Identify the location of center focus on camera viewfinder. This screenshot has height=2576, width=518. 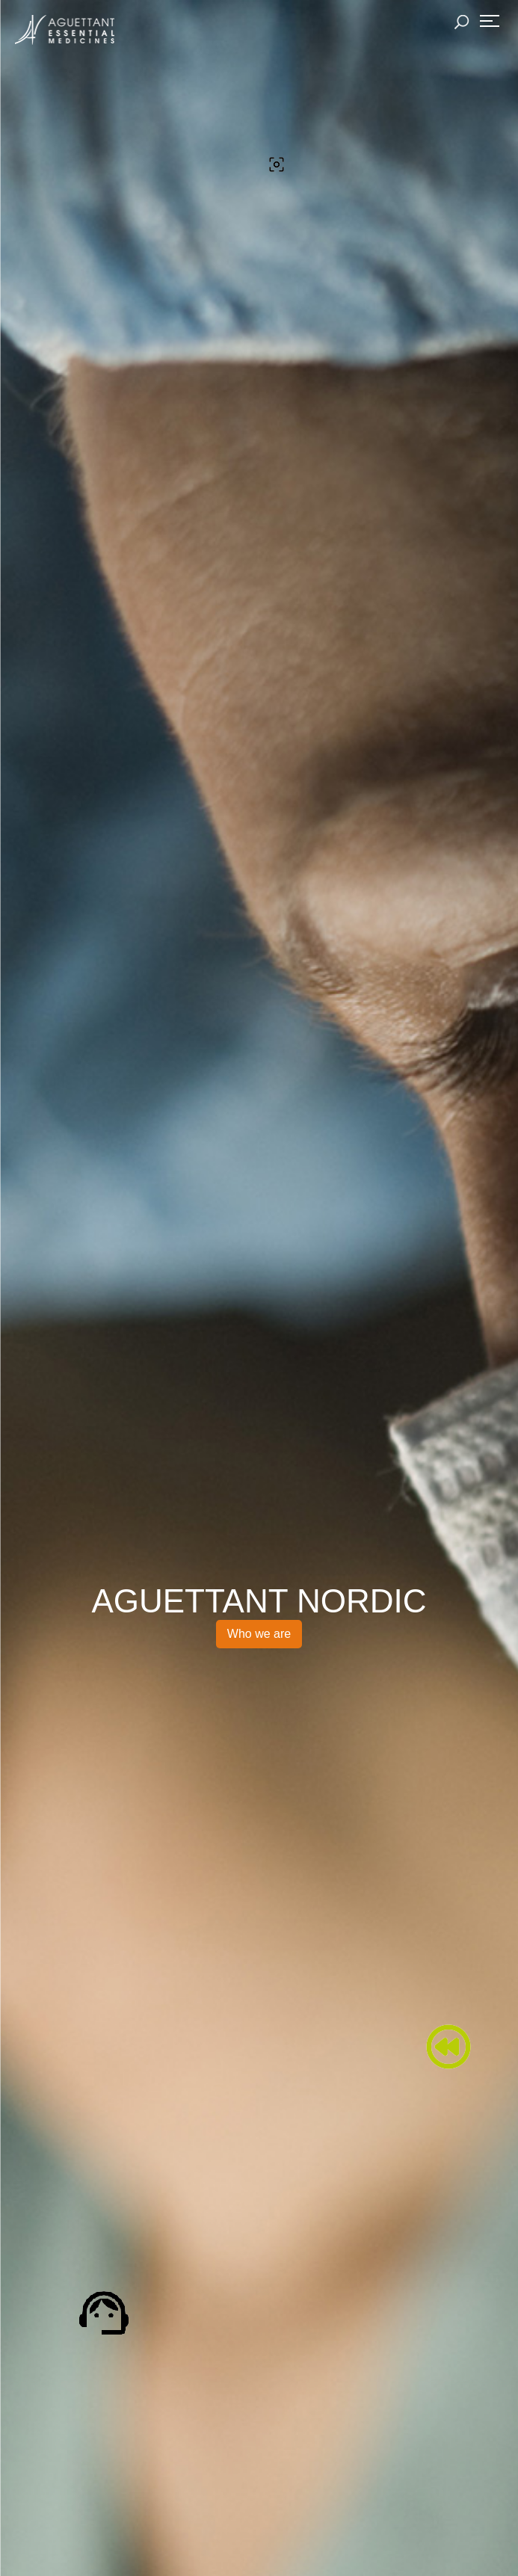
(277, 164).